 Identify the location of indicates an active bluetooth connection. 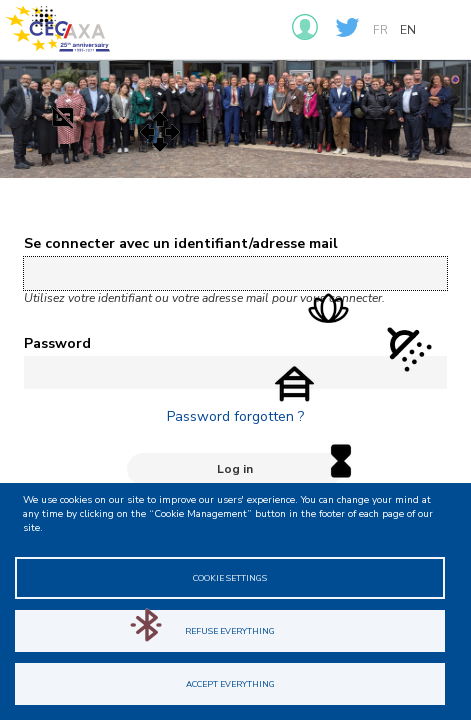
(147, 625).